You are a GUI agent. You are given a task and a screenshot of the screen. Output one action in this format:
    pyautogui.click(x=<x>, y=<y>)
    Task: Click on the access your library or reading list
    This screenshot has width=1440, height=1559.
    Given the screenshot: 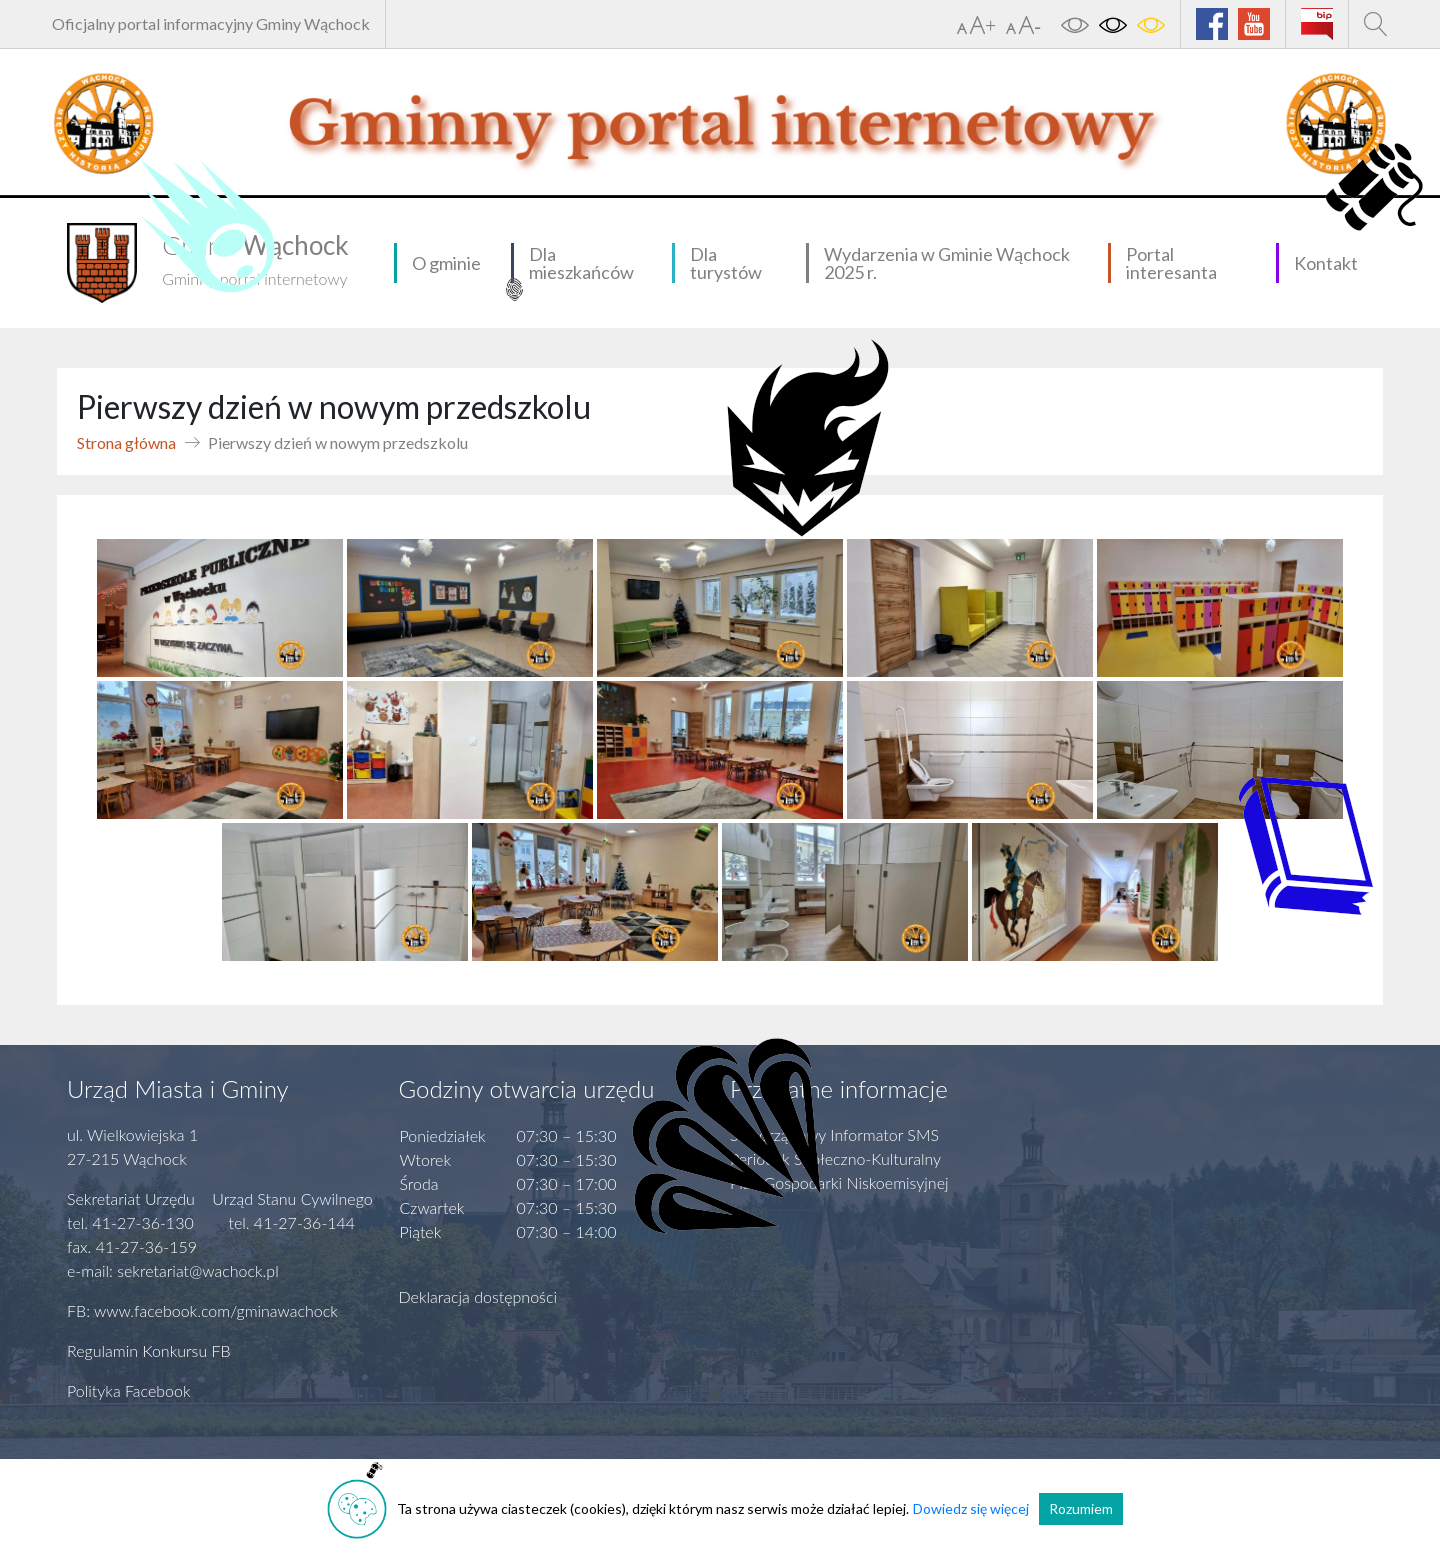 What is the action you would take?
    pyautogui.click(x=1305, y=845)
    